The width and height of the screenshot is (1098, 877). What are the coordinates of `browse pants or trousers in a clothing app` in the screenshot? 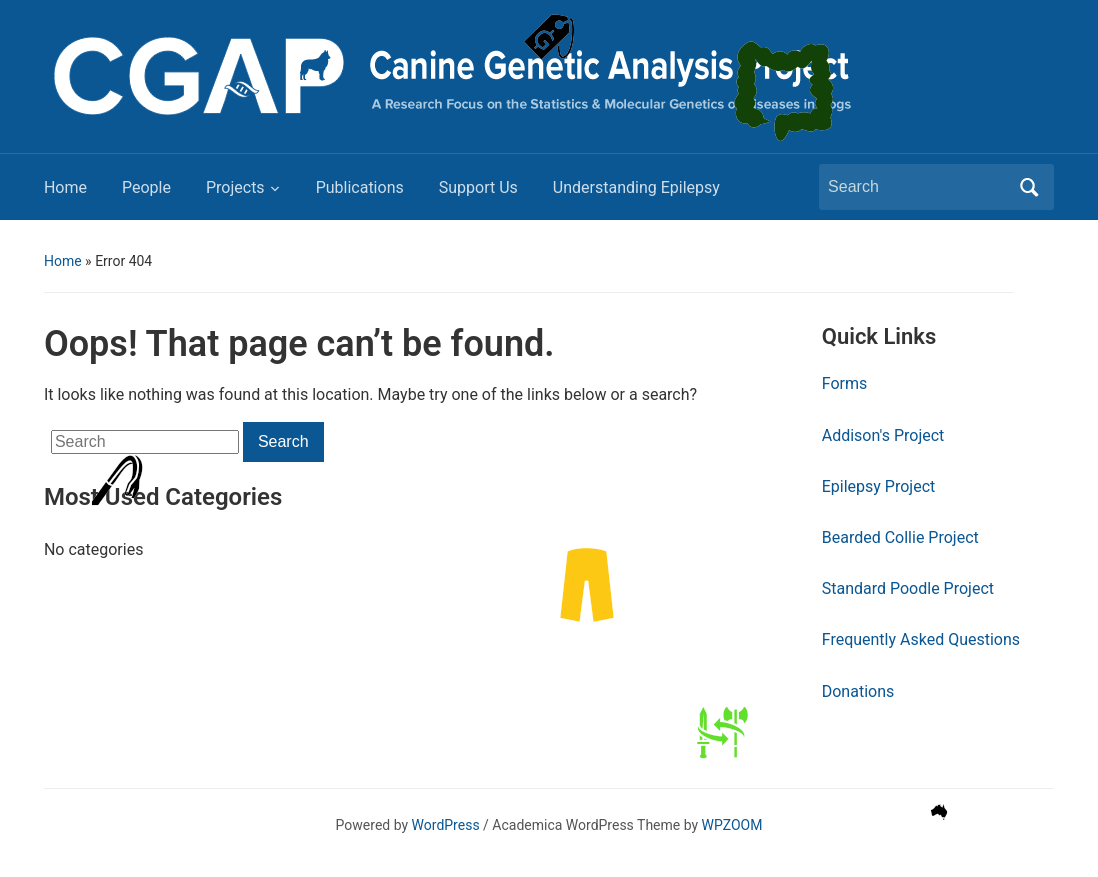 It's located at (587, 585).